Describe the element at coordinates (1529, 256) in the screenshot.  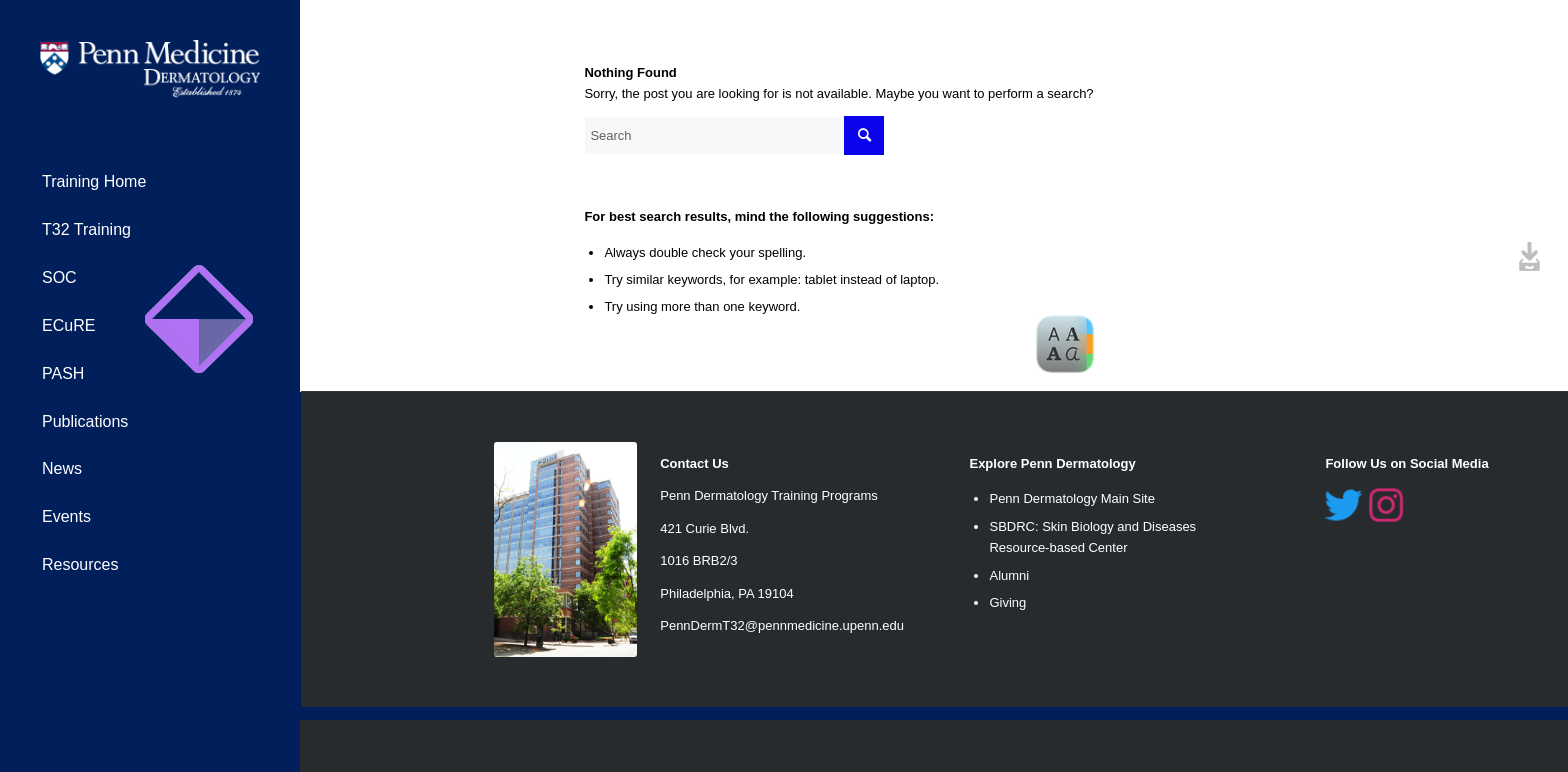
I see `save the current document` at that location.